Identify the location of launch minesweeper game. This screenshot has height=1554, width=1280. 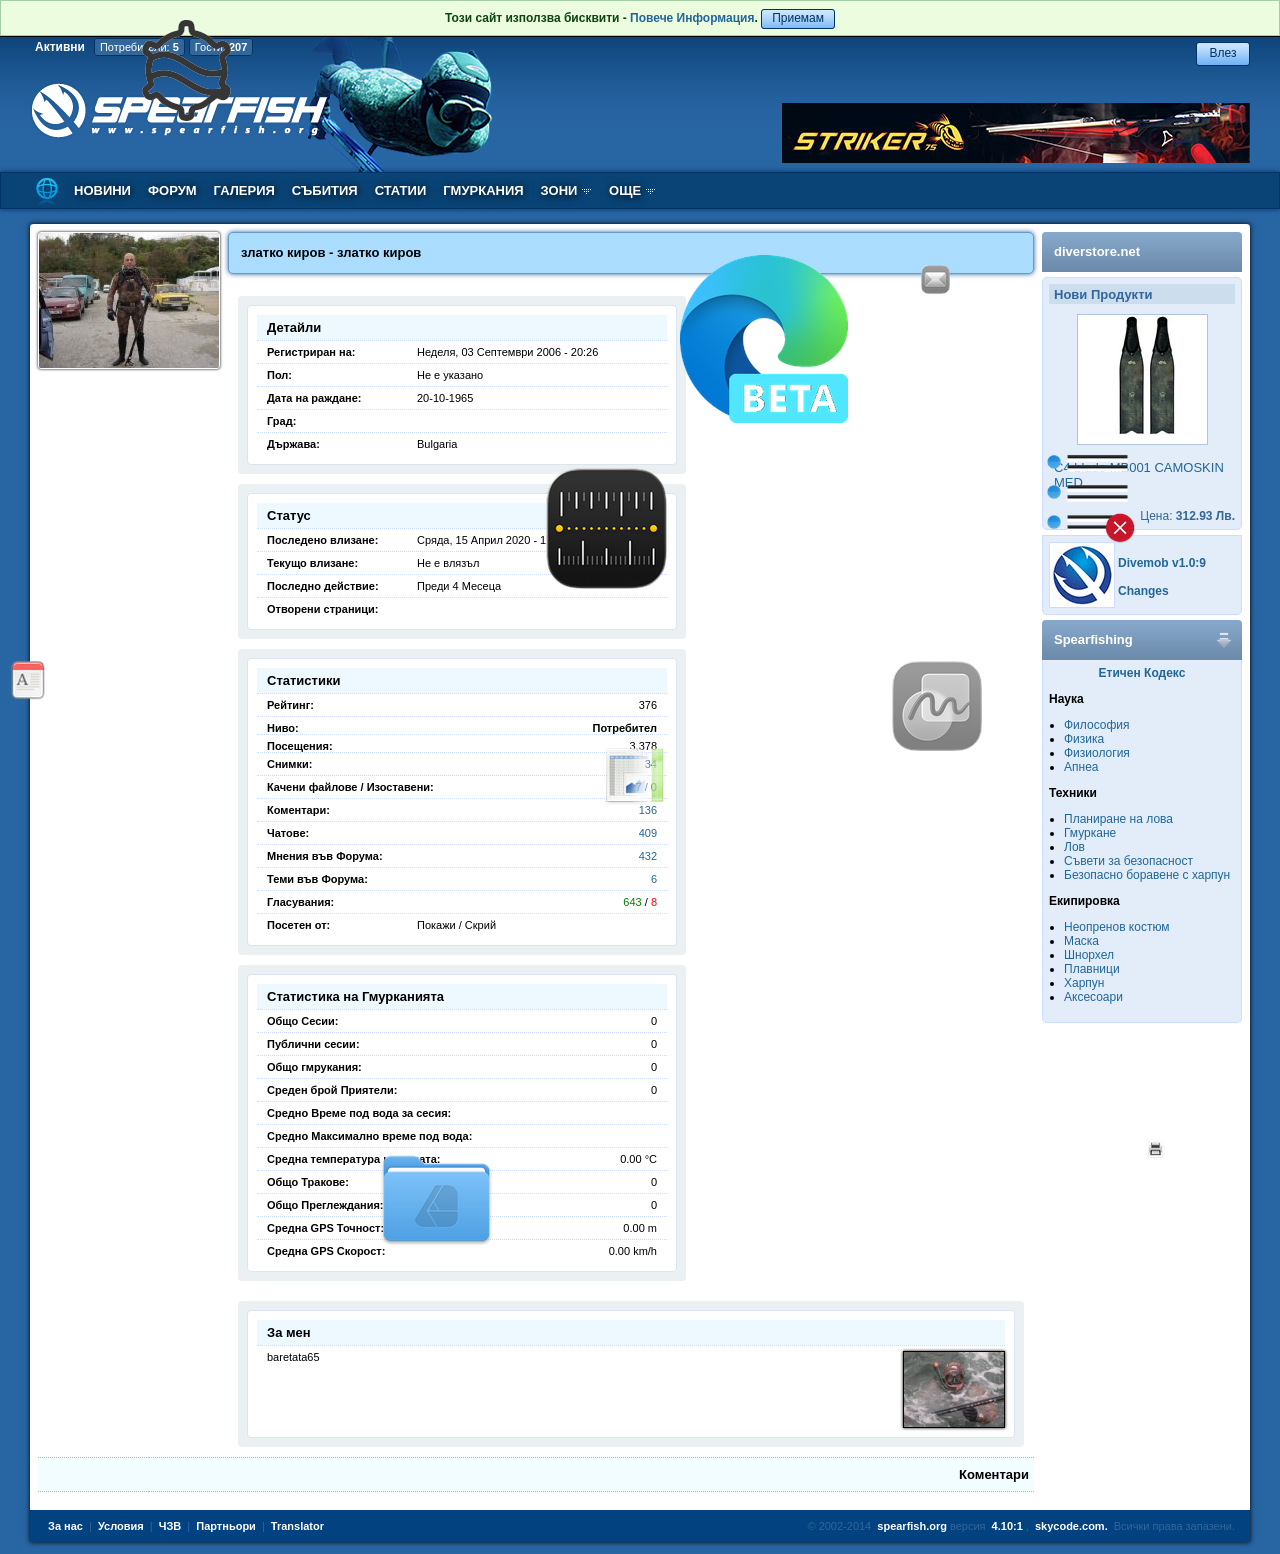
(186, 70).